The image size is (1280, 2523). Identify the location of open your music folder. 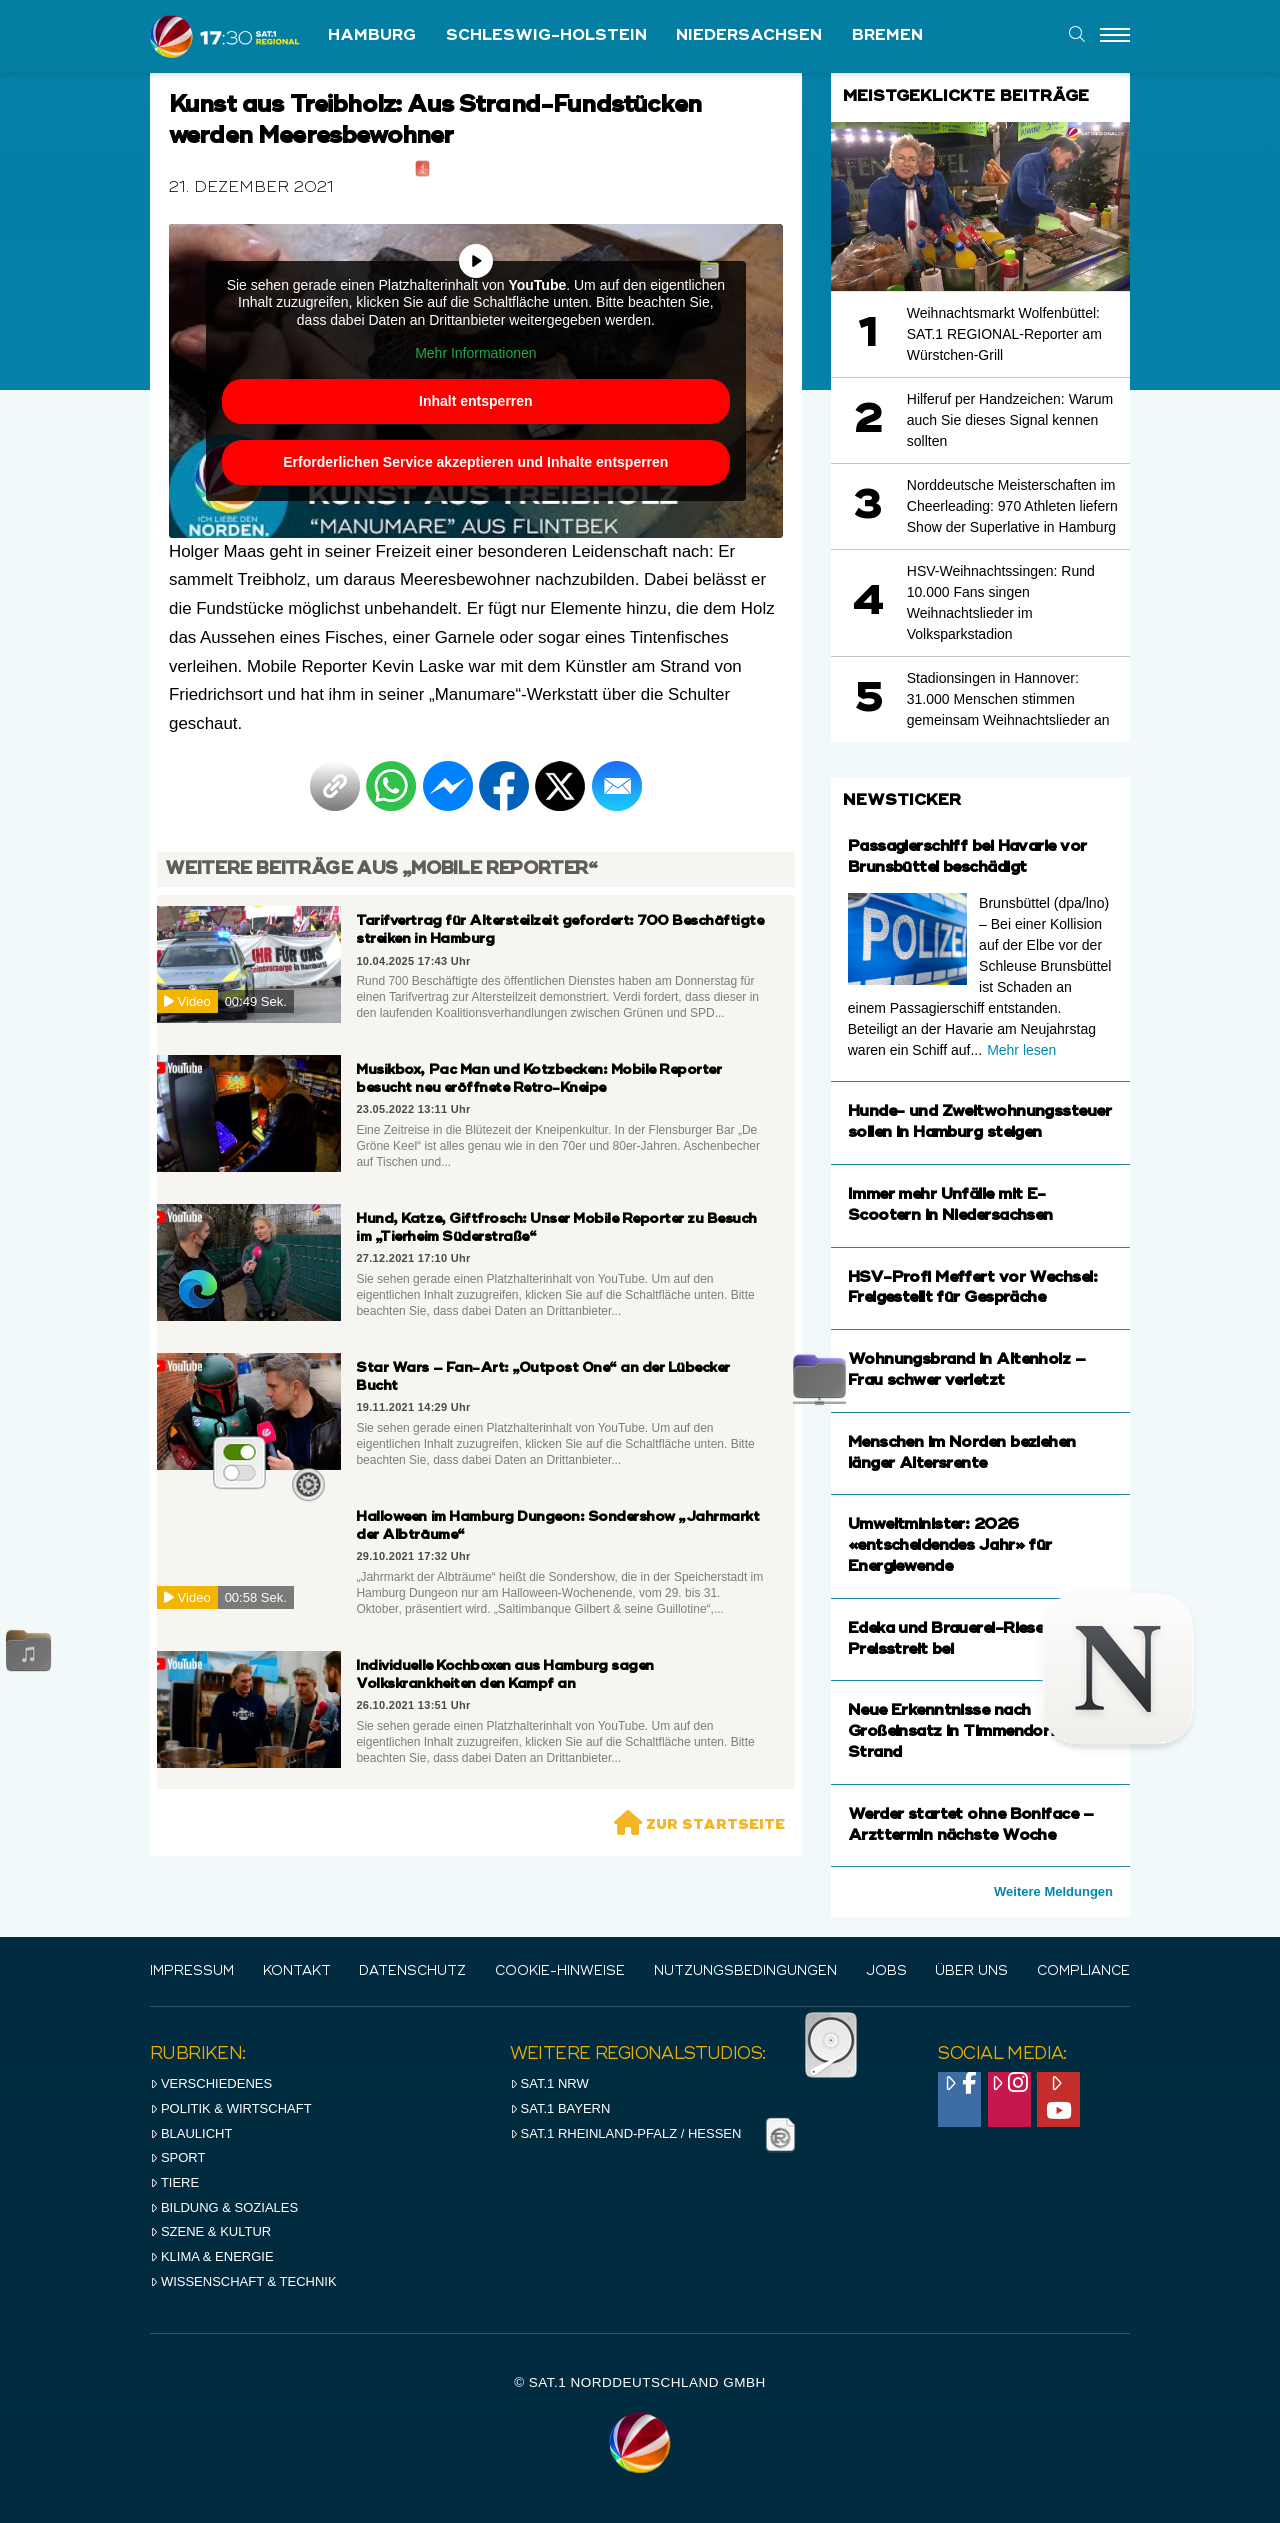
(28, 1650).